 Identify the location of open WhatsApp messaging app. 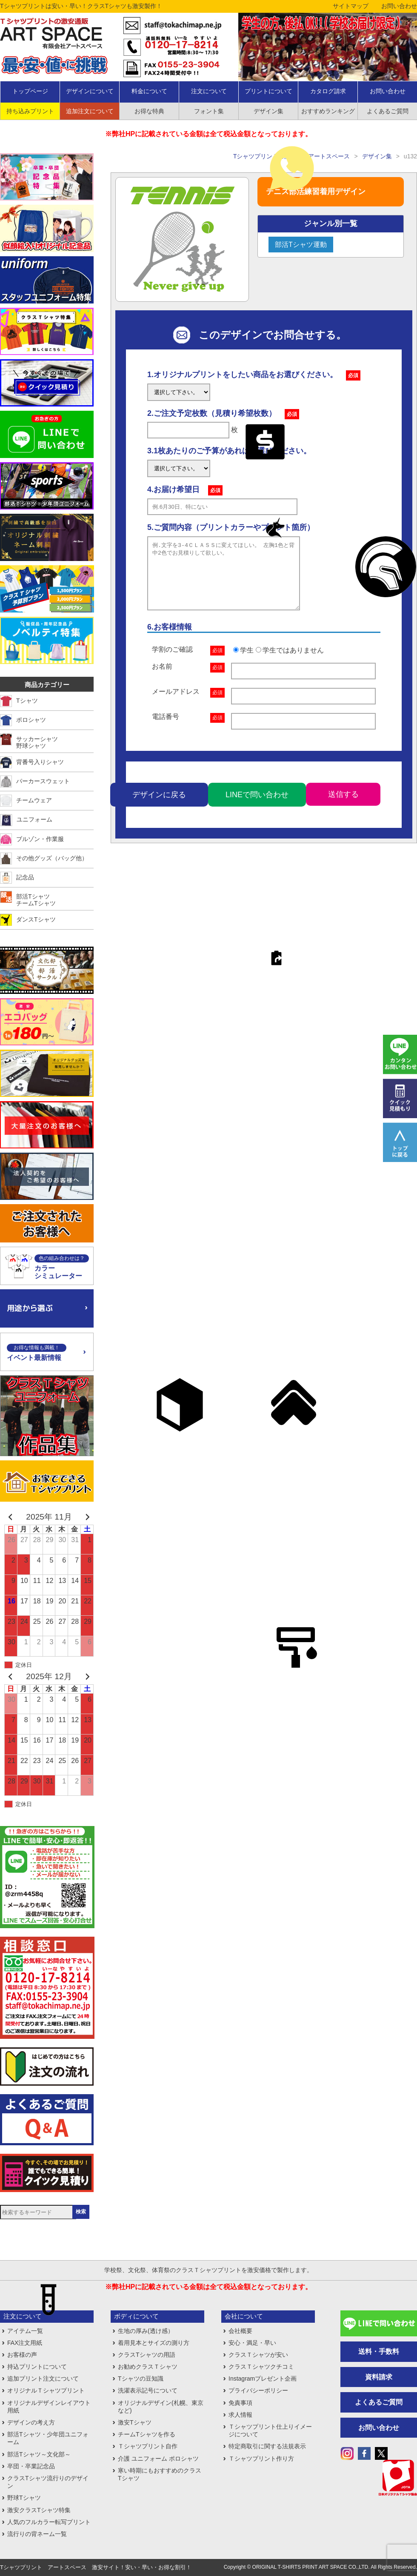
(292, 168).